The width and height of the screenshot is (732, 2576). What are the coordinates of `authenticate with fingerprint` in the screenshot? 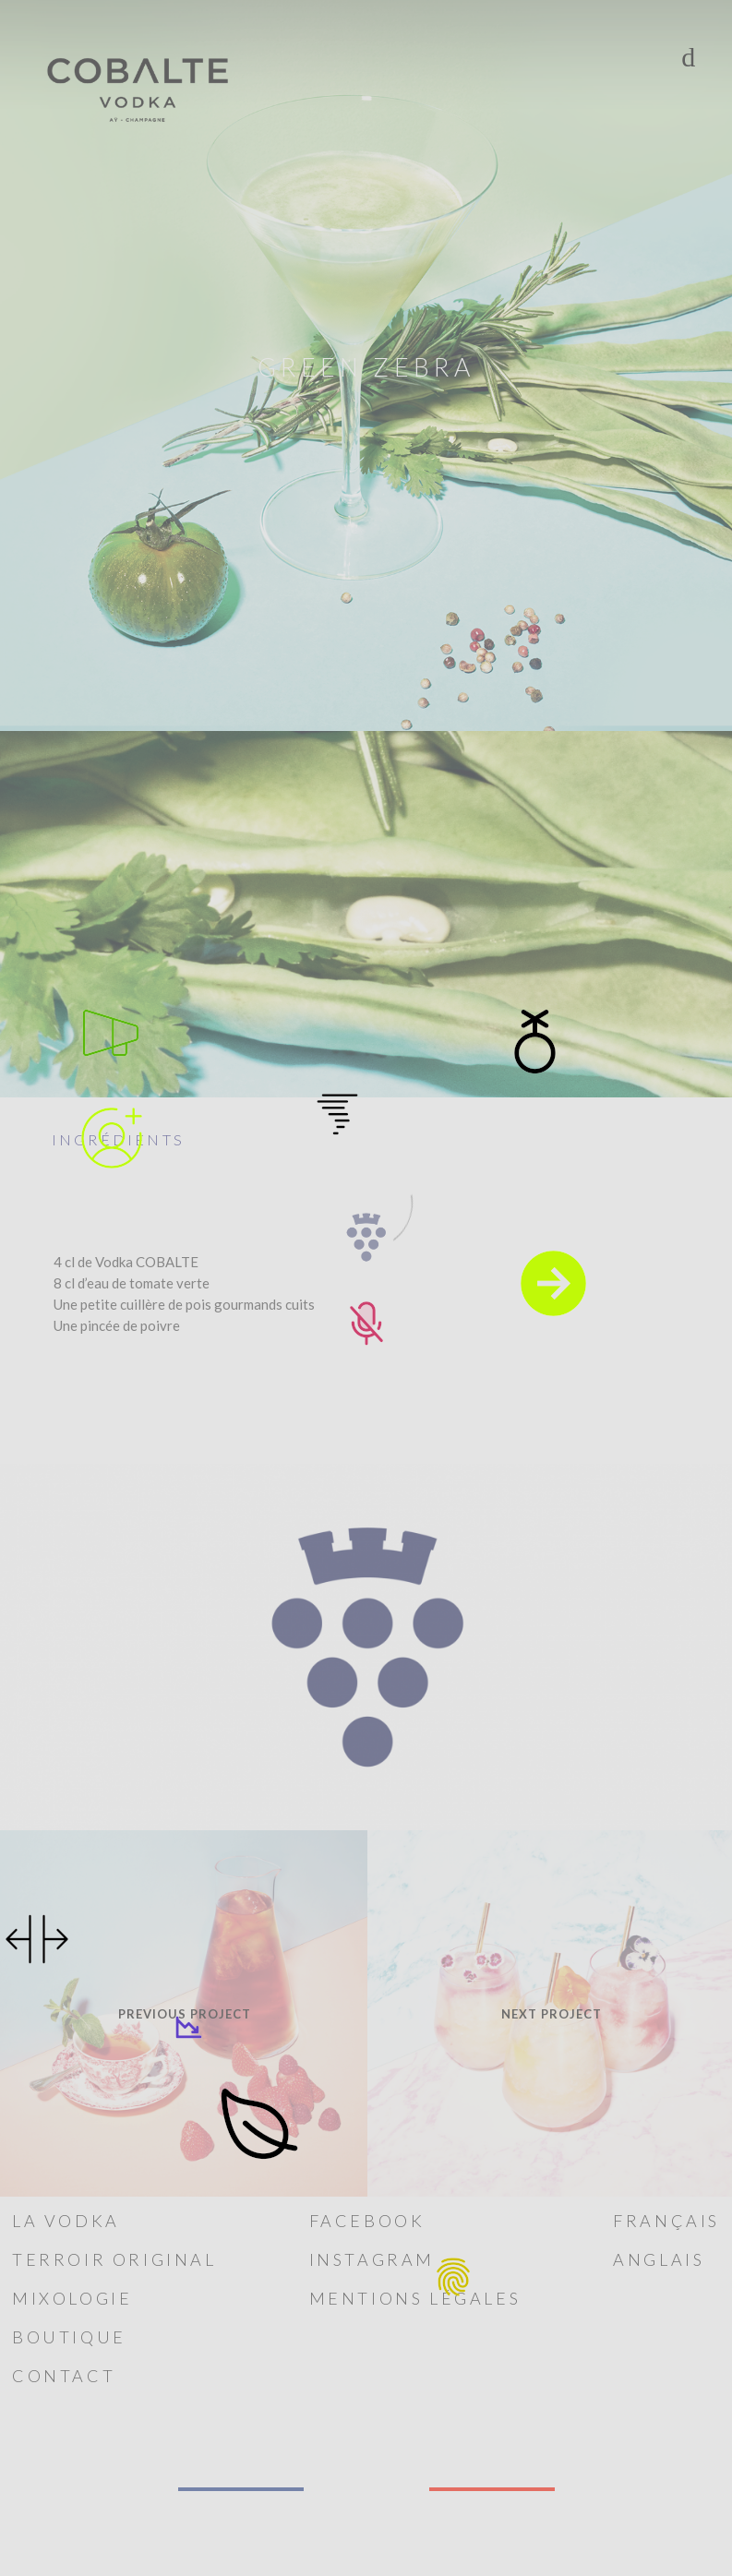 It's located at (453, 2277).